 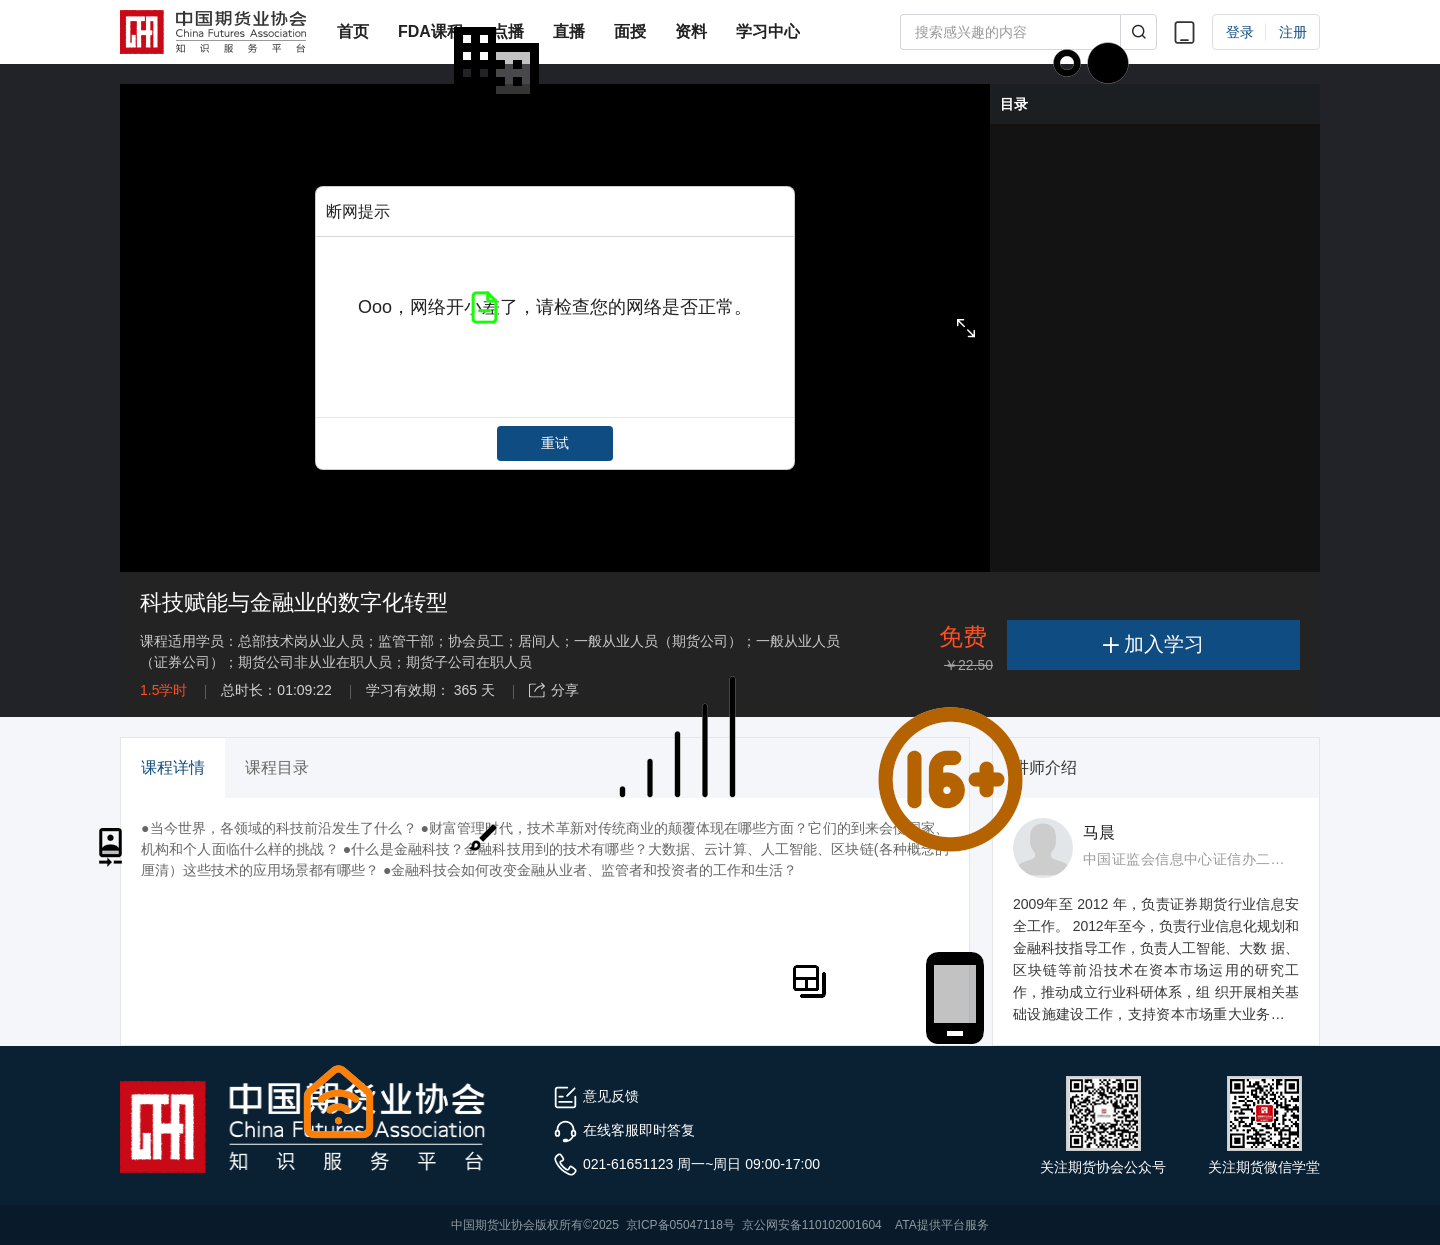 I want to click on indicates an android device, so click(x=955, y=998).